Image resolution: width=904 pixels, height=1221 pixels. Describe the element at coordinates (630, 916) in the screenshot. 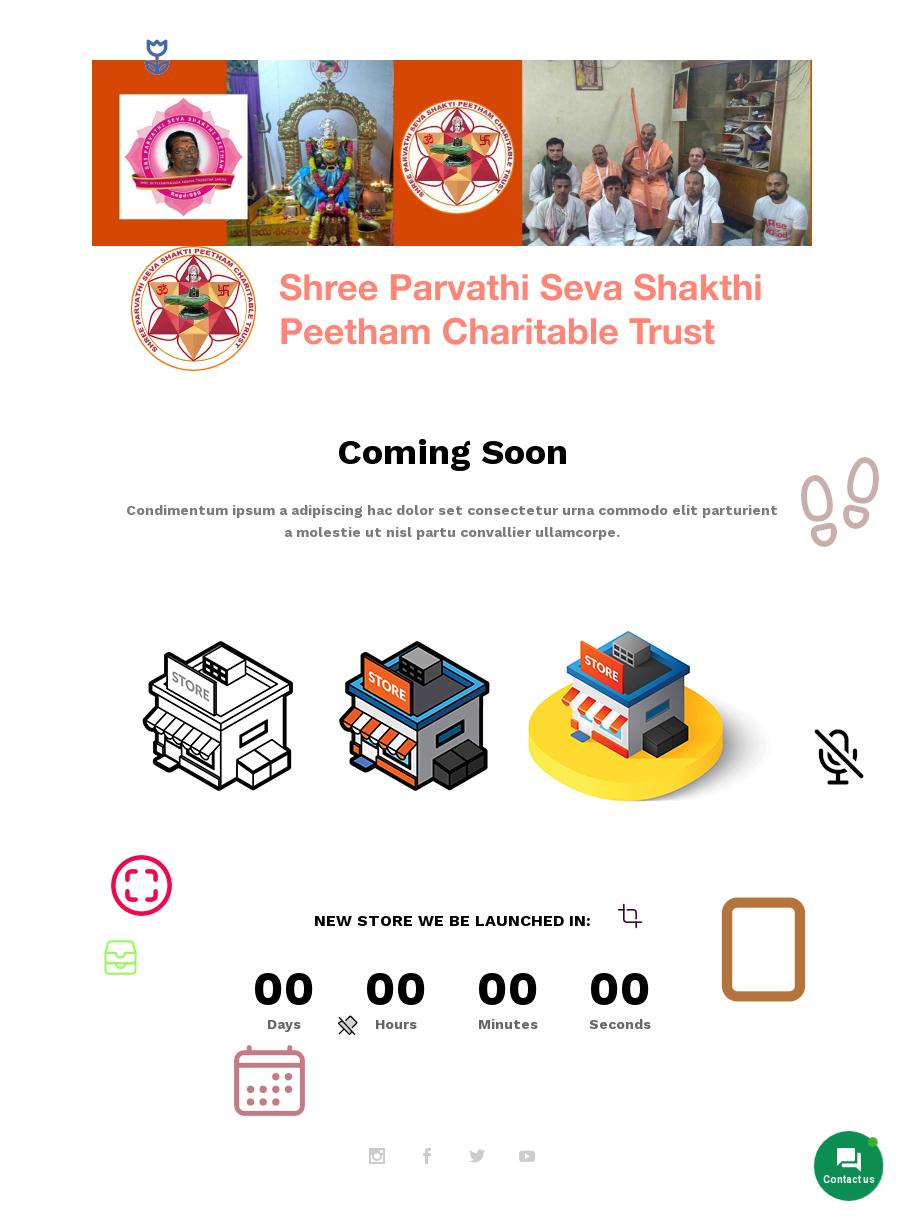

I see `crop an image or photo` at that location.